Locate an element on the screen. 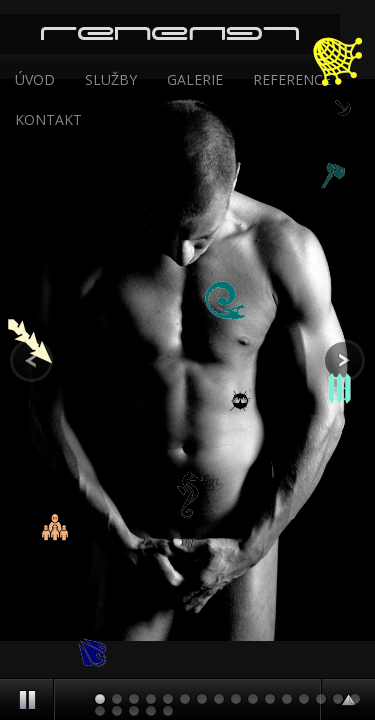  indicates critical hit or piercing damage is located at coordinates (30, 341).